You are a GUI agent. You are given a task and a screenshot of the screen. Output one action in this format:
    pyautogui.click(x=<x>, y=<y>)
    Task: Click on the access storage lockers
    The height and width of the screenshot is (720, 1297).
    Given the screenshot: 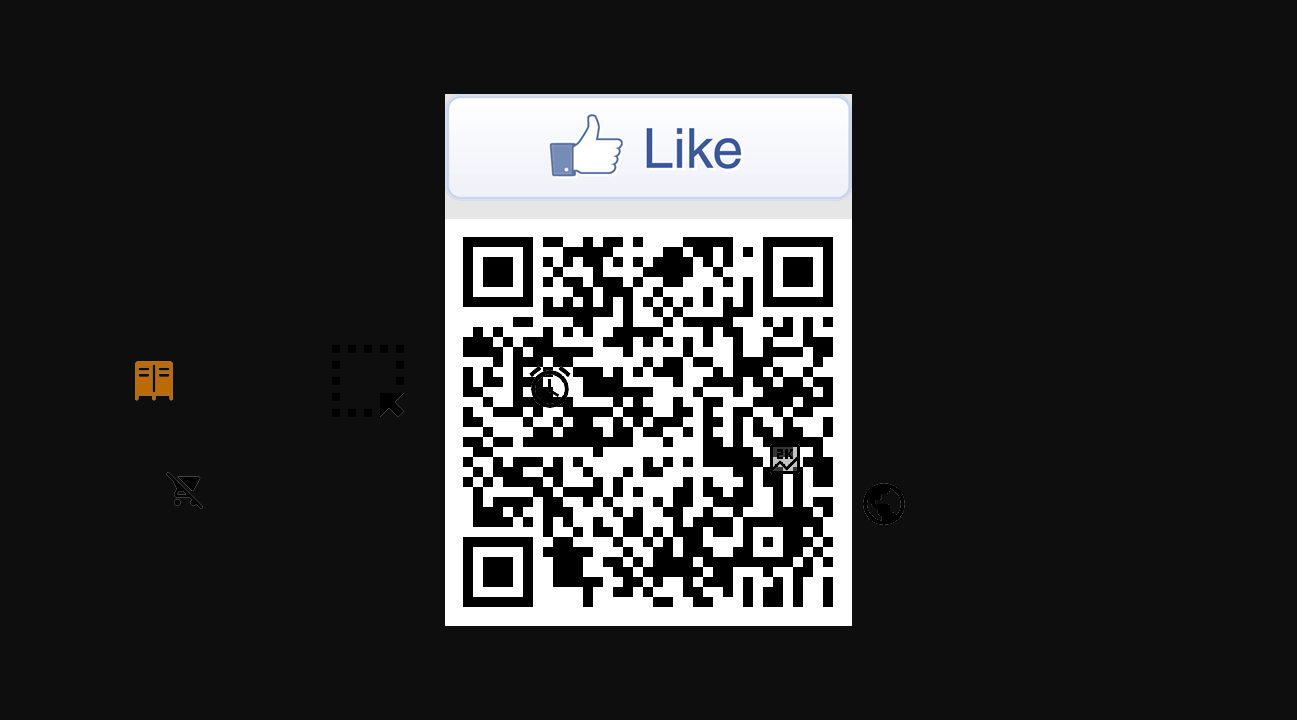 What is the action you would take?
    pyautogui.click(x=154, y=380)
    